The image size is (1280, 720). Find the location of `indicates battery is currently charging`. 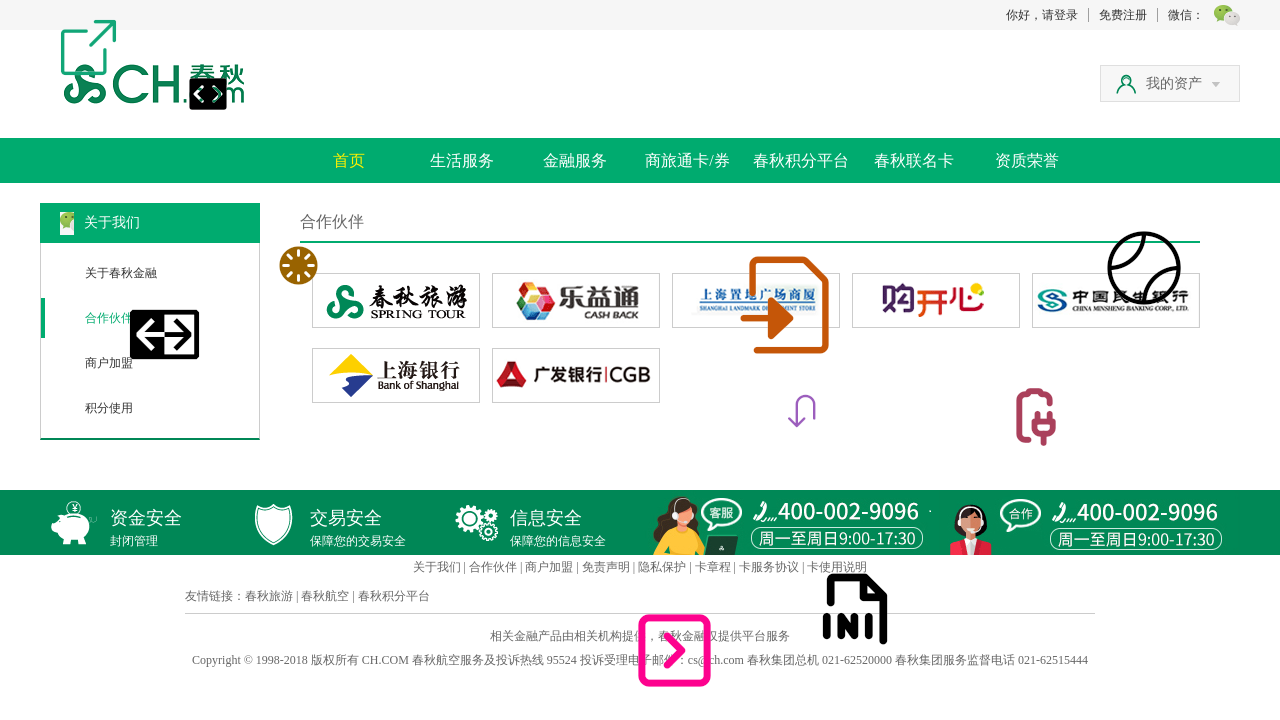

indicates battery is currently charging is located at coordinates (1034, 415).